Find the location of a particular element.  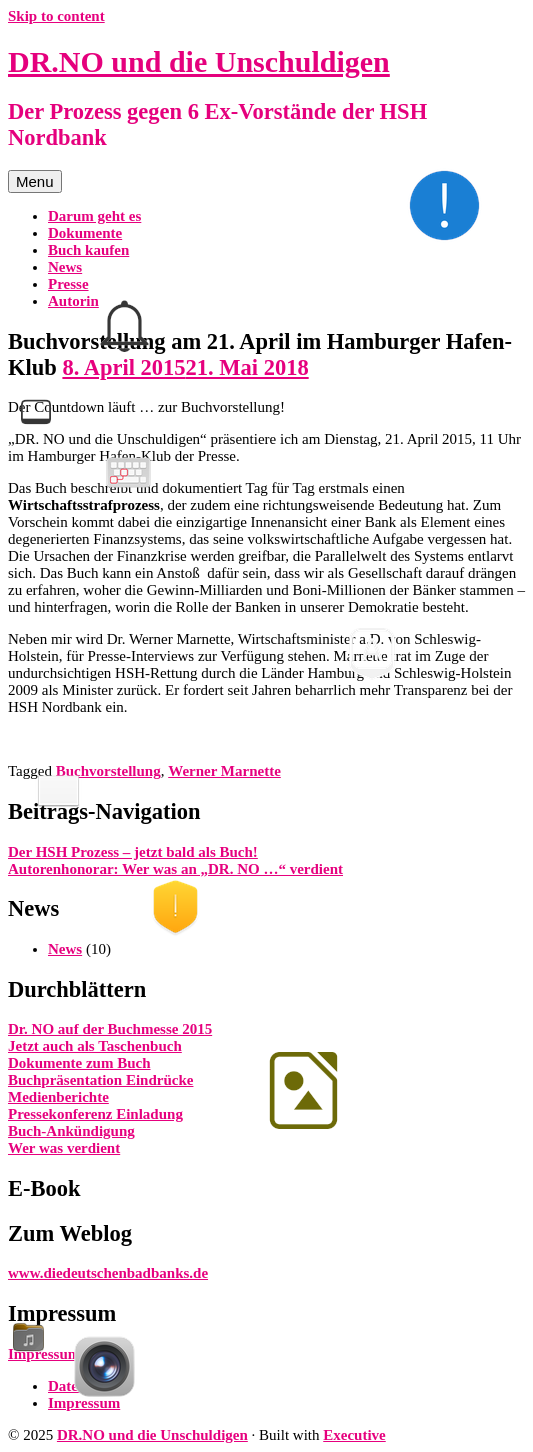

mark an email as important is located at coordinates (444, 205).